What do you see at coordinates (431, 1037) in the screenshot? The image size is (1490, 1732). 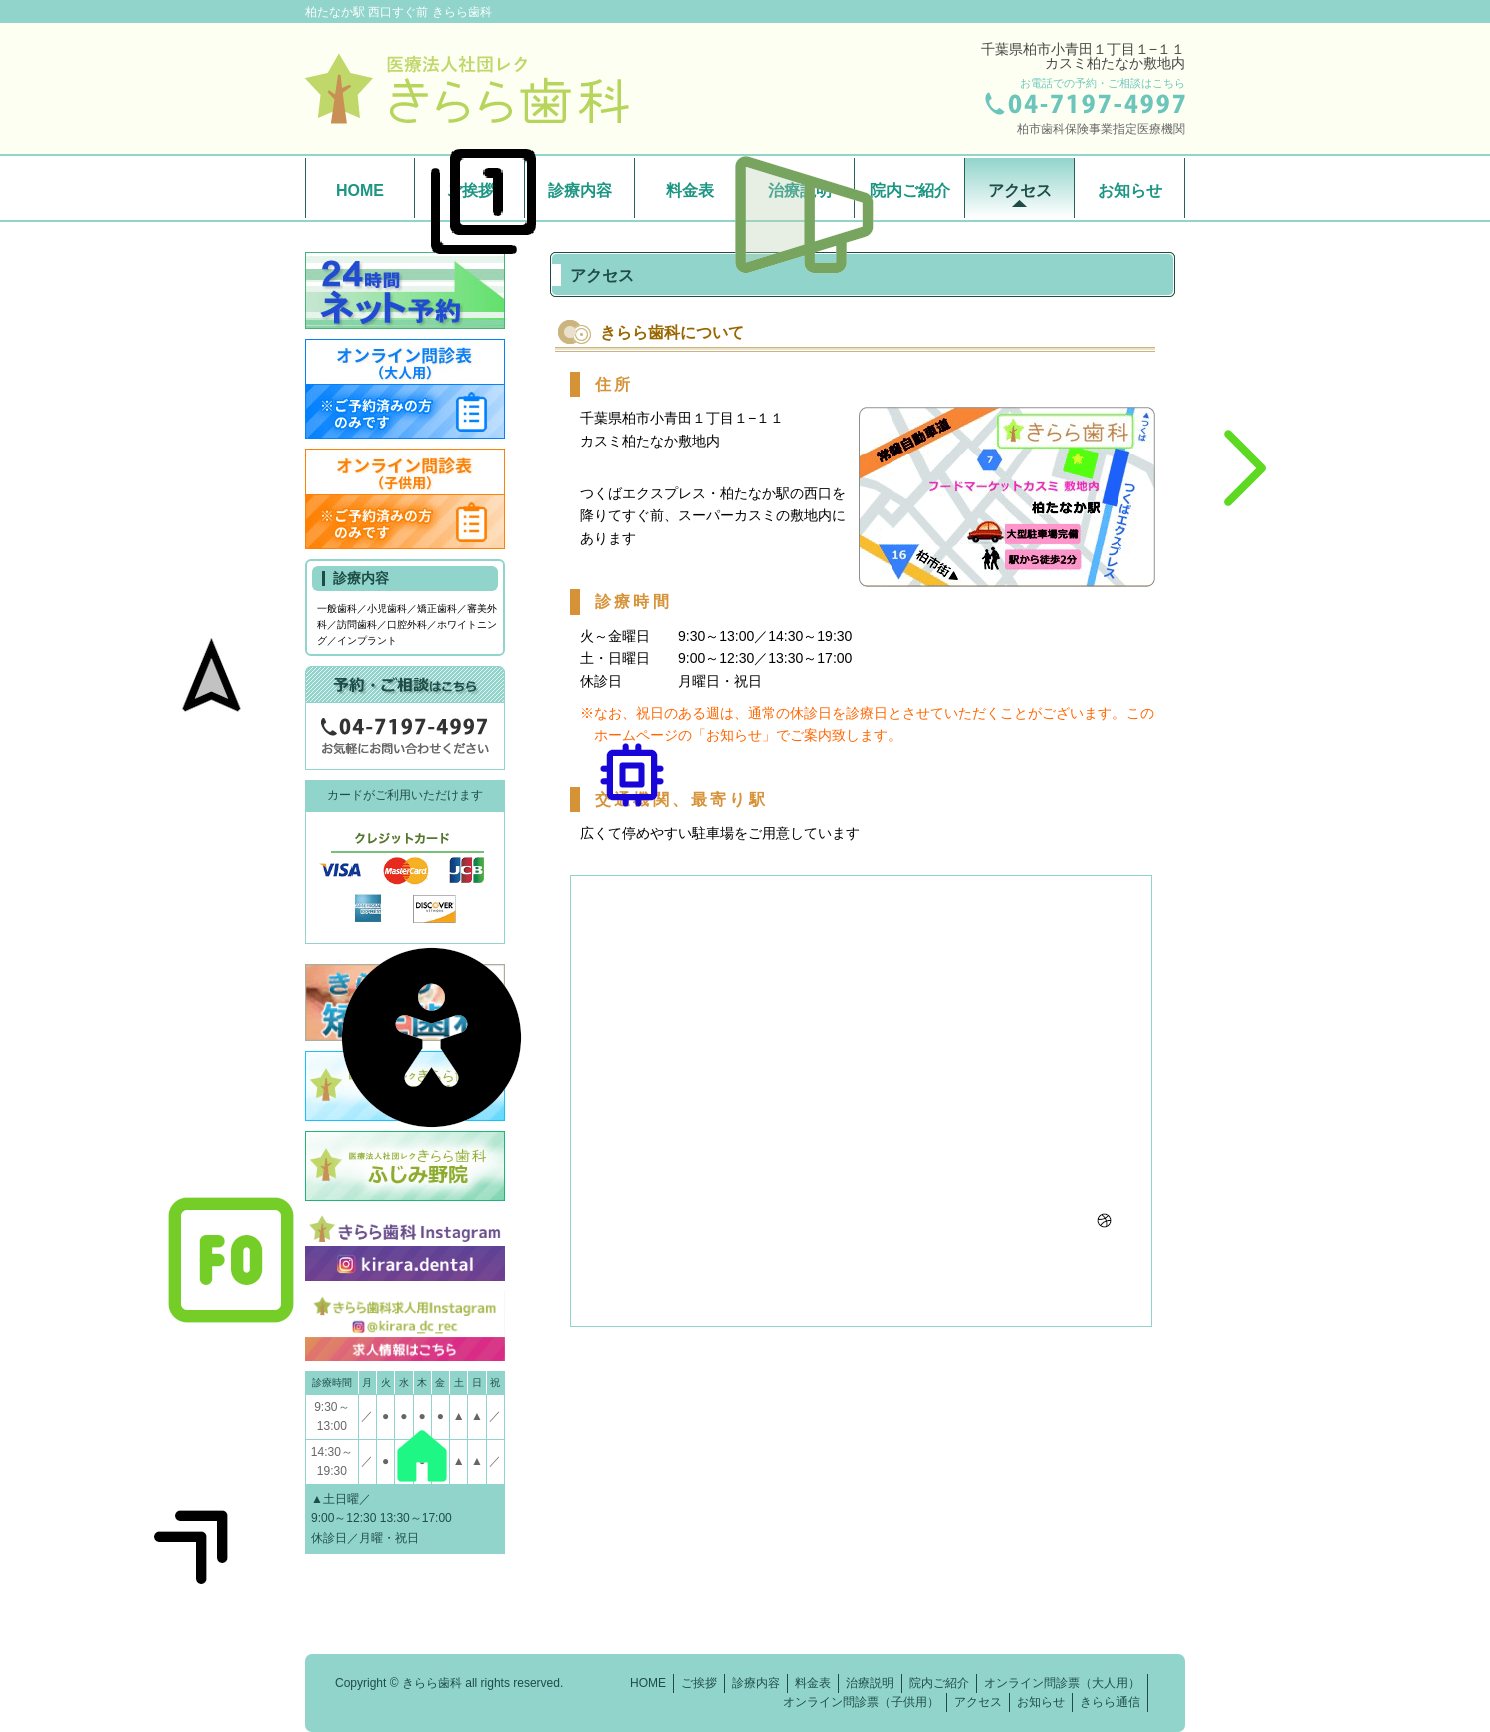 I see `indicates accessibility features are available` at bounding box center [431, 1037].